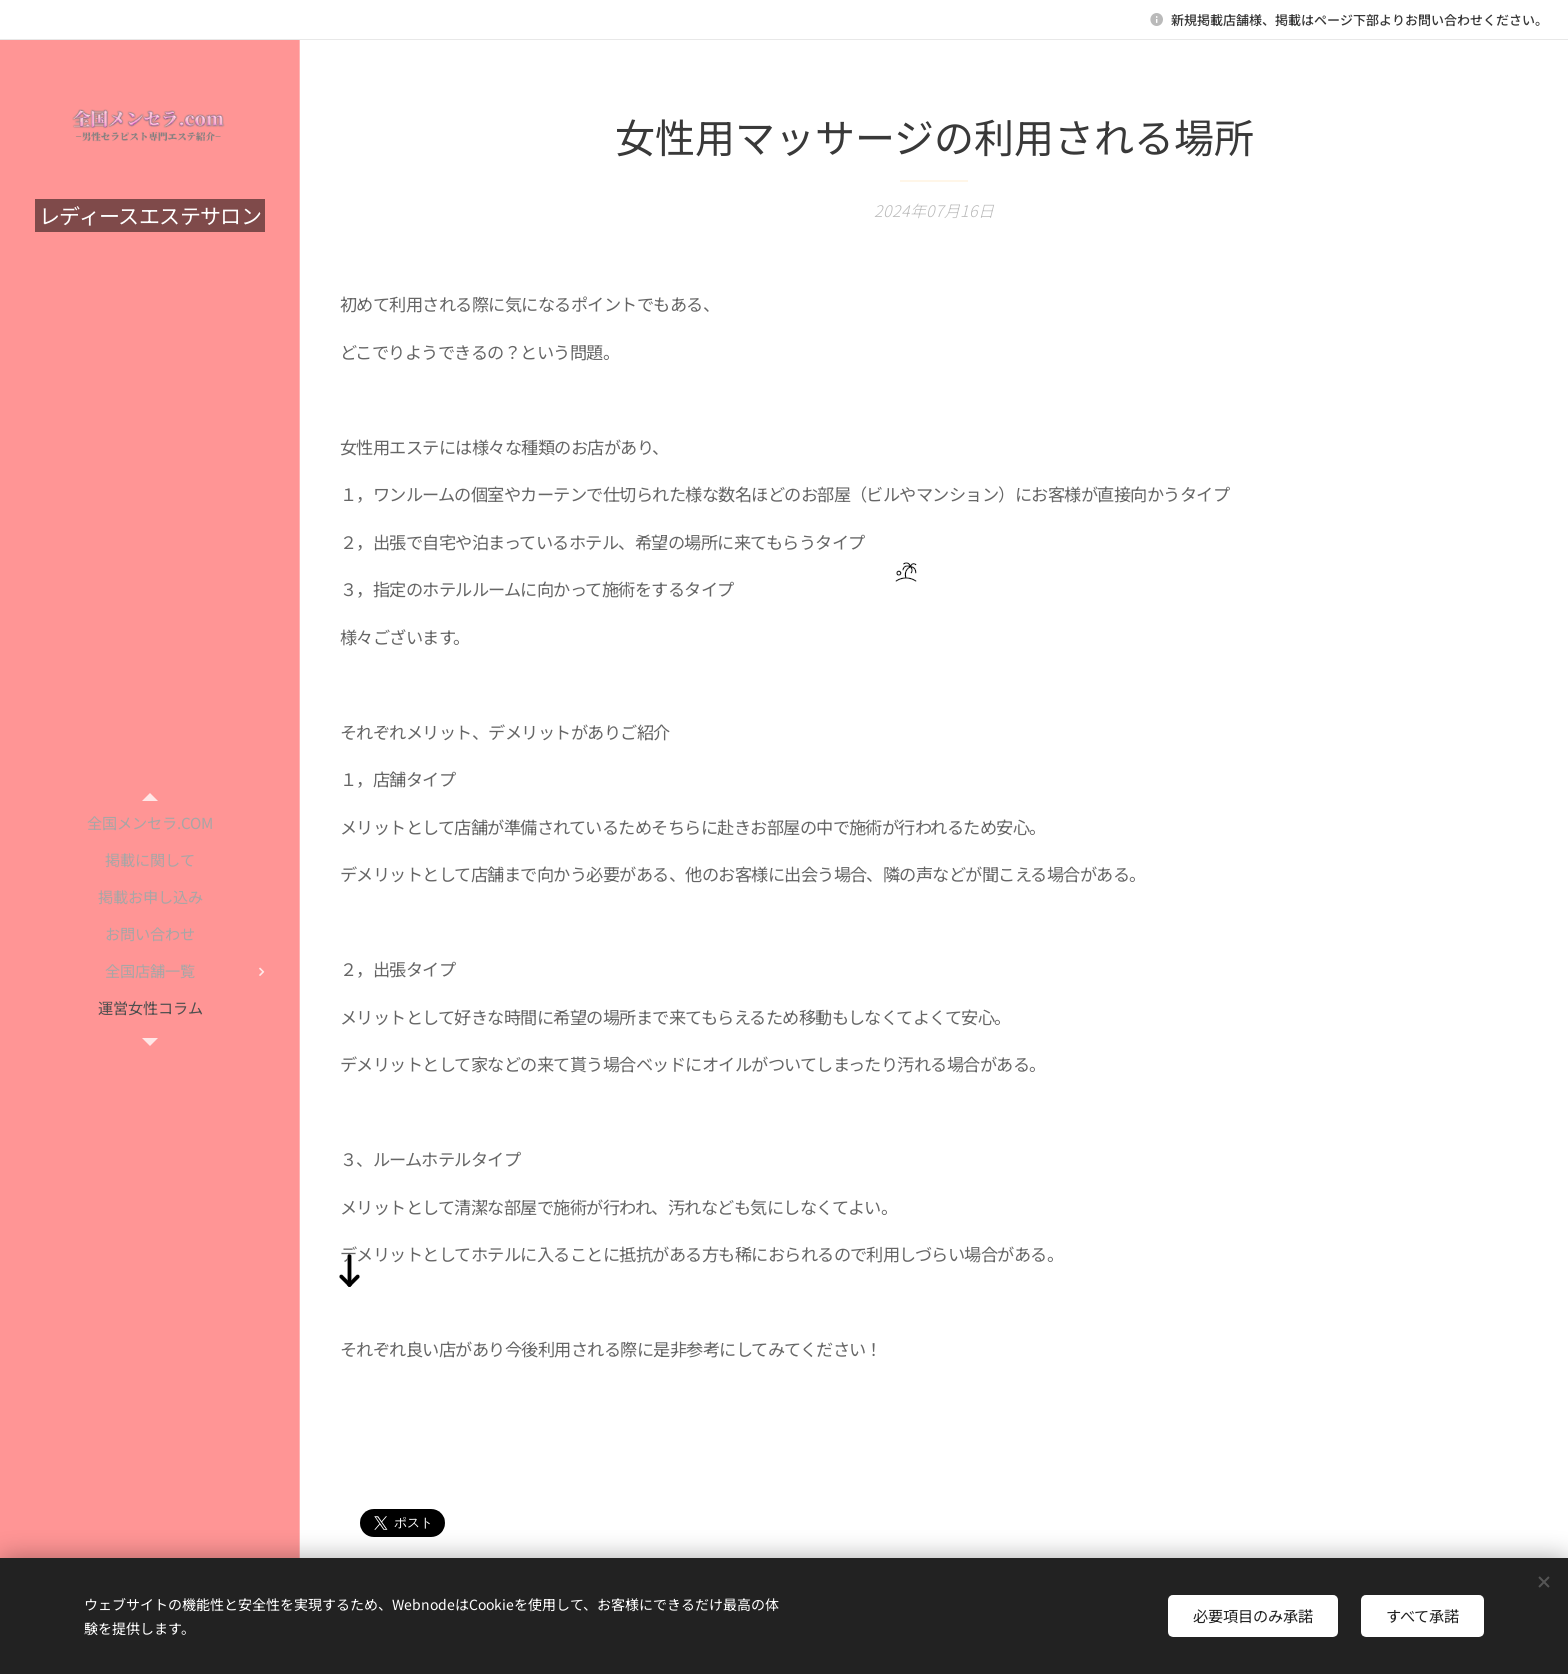 The height and width of the screenshot is (1674, 1568). Describe the element at coordinates (906, 572) in the screenshot. I see `indicates vacation or travel mode` at that location.